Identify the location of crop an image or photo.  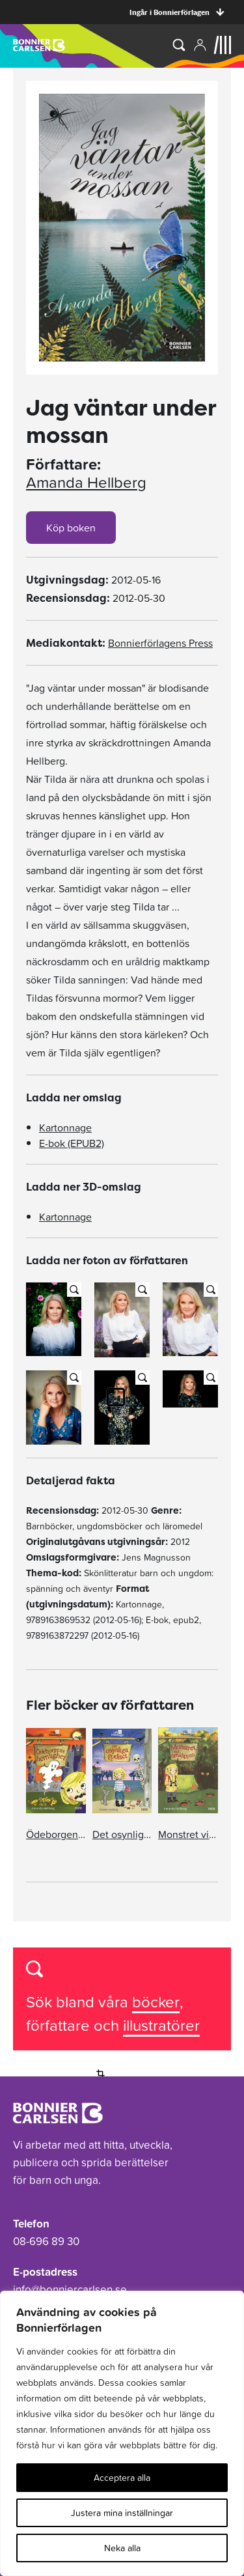
(100, 2073).